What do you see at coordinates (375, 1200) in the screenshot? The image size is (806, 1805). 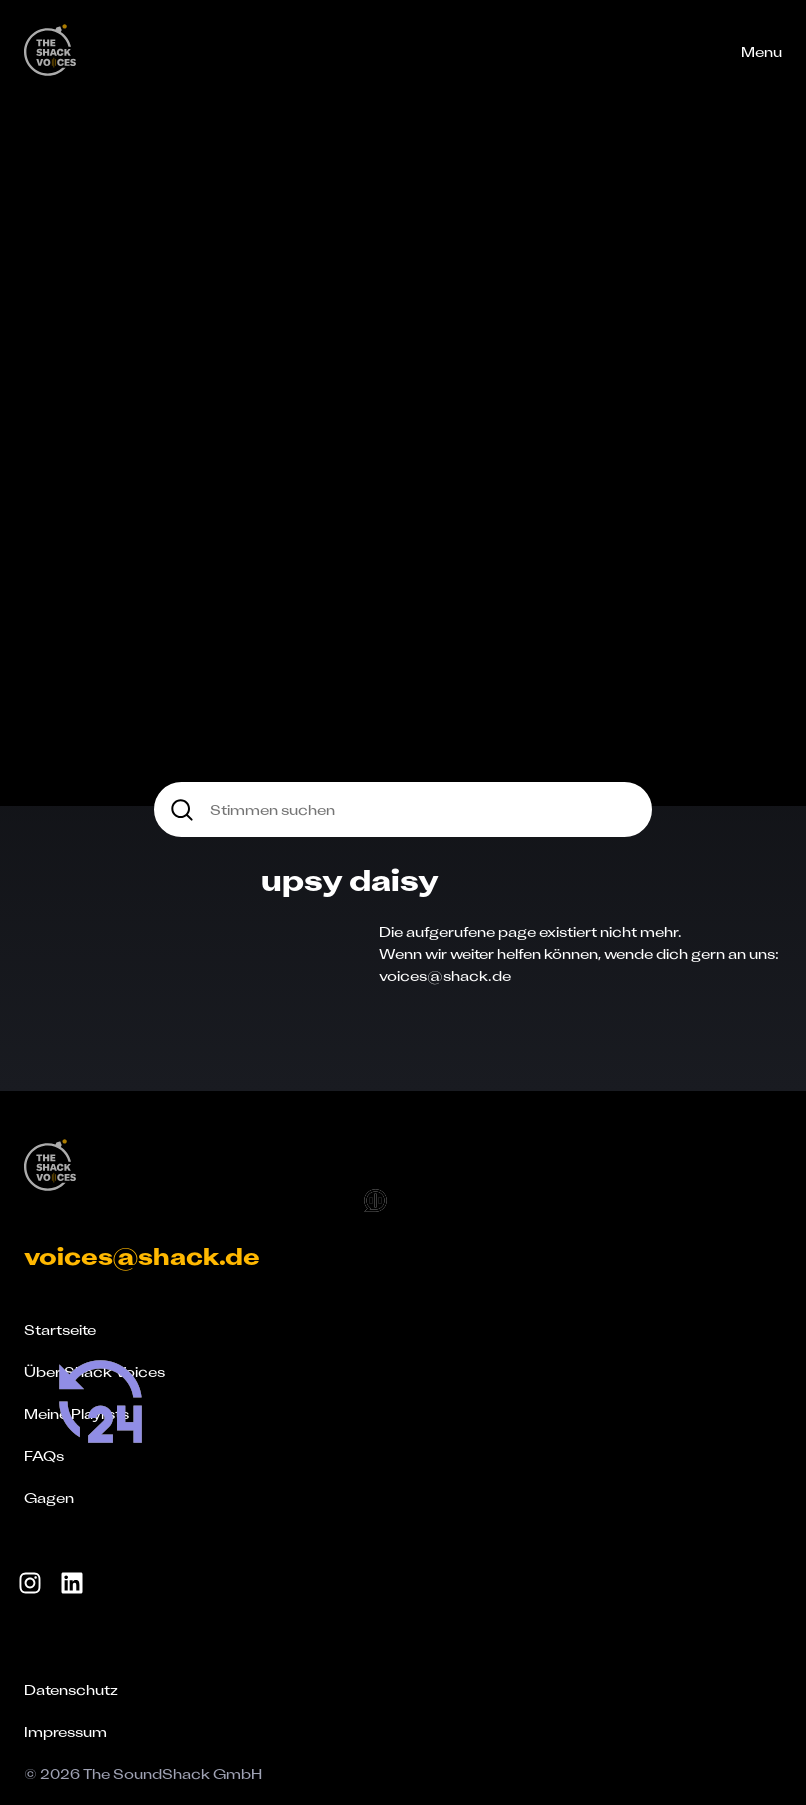 I see `start a voice message or audio chat` at bounding box center [375, 1200].